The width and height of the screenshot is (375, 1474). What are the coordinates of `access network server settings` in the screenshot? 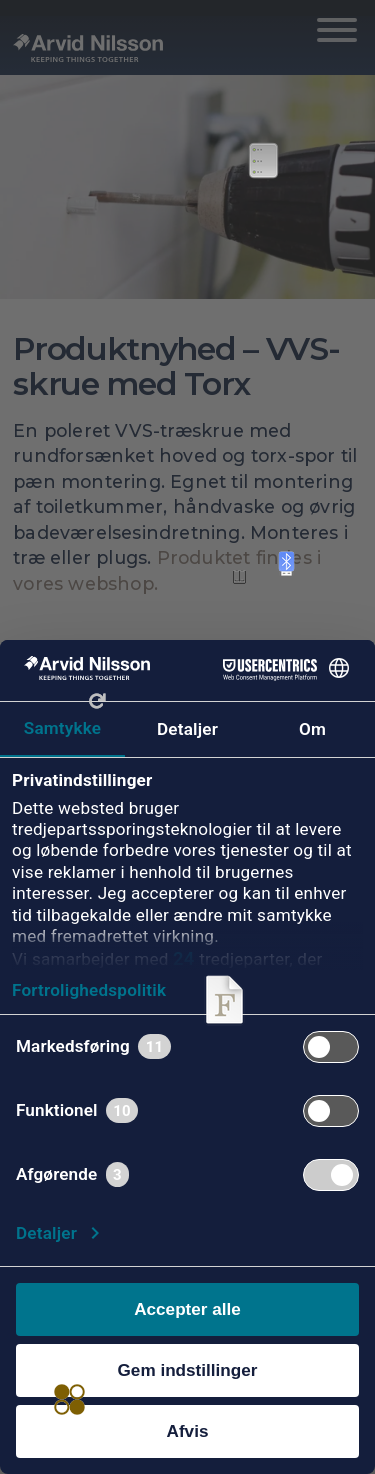 It's located at (263, 160).